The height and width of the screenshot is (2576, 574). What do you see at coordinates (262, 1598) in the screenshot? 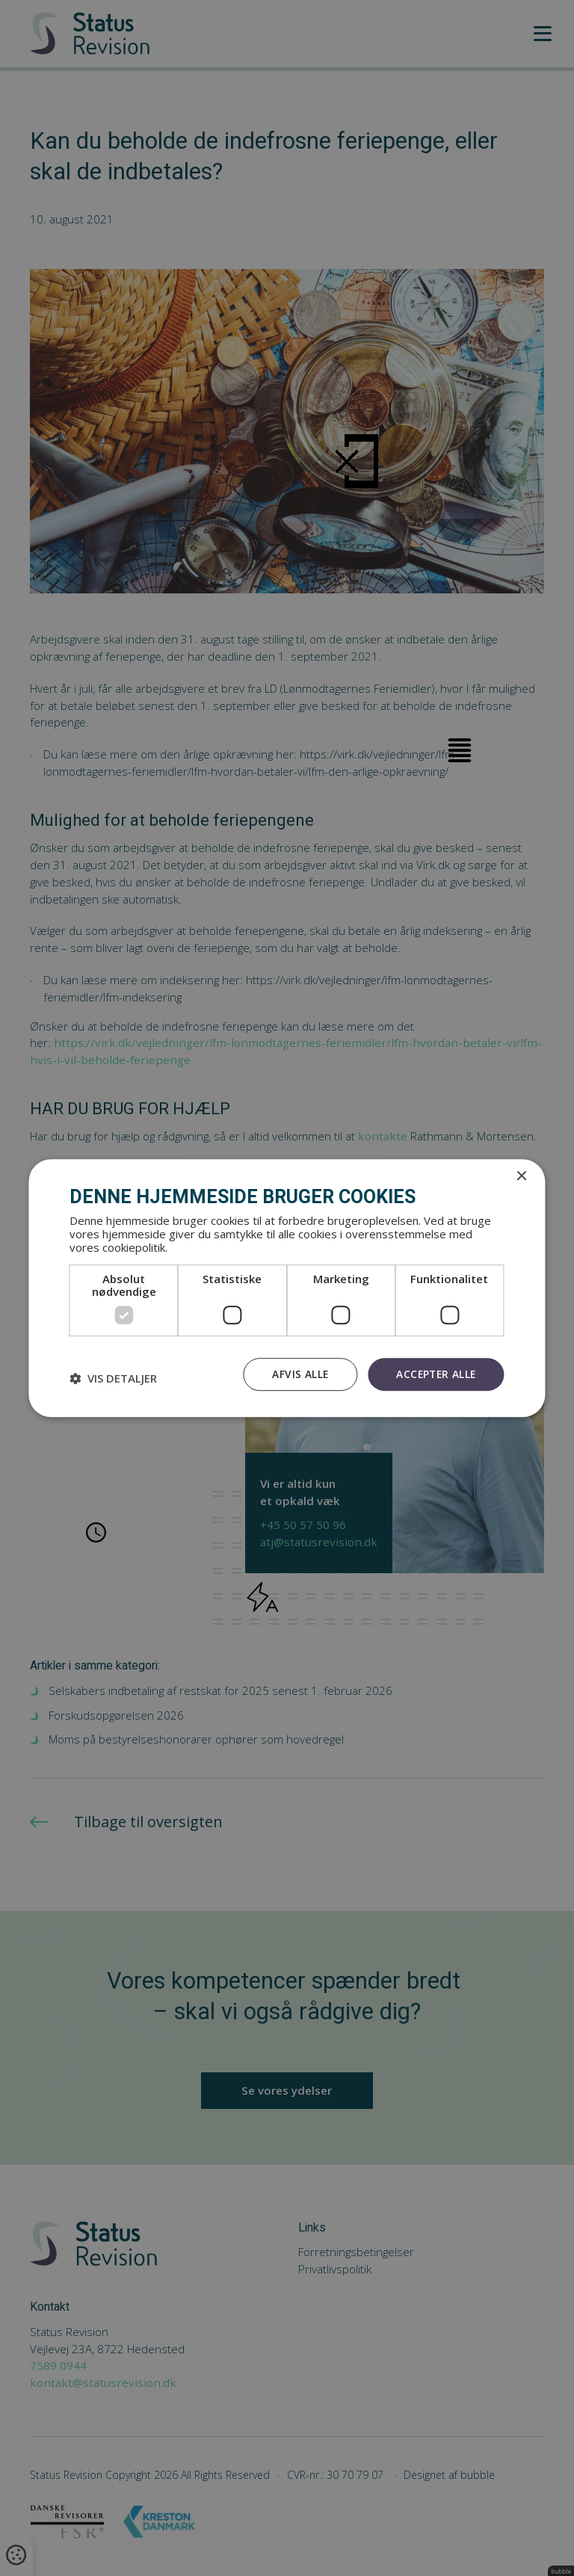
I see `enable auto-flash mode` at bounding box center [262, 1598].